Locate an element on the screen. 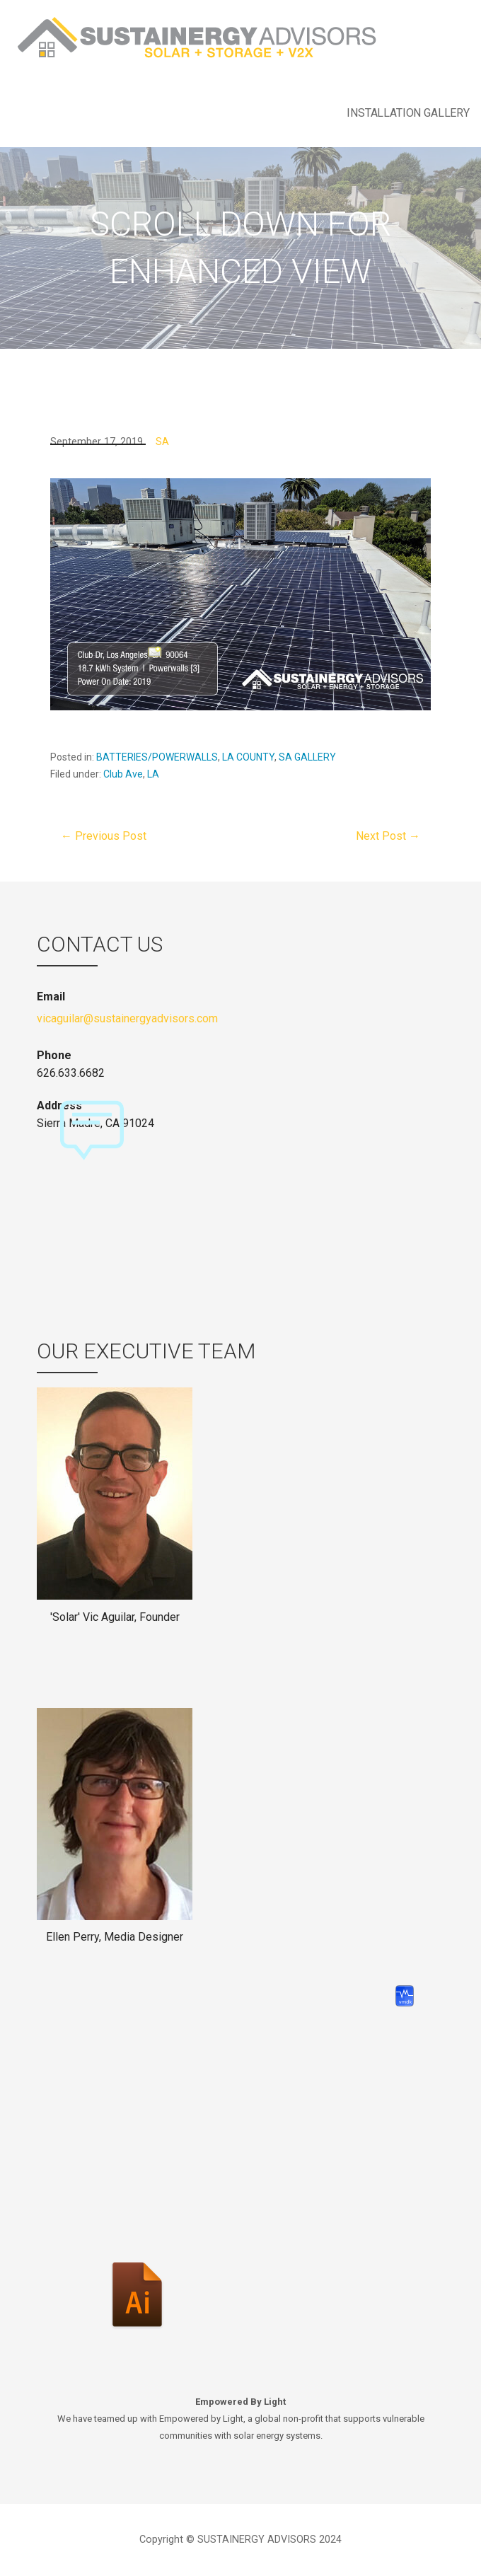 Image resolution: width=481 pixels, height=2576 pixels. indicates new unread email messages is located at coordinates (154, 652).